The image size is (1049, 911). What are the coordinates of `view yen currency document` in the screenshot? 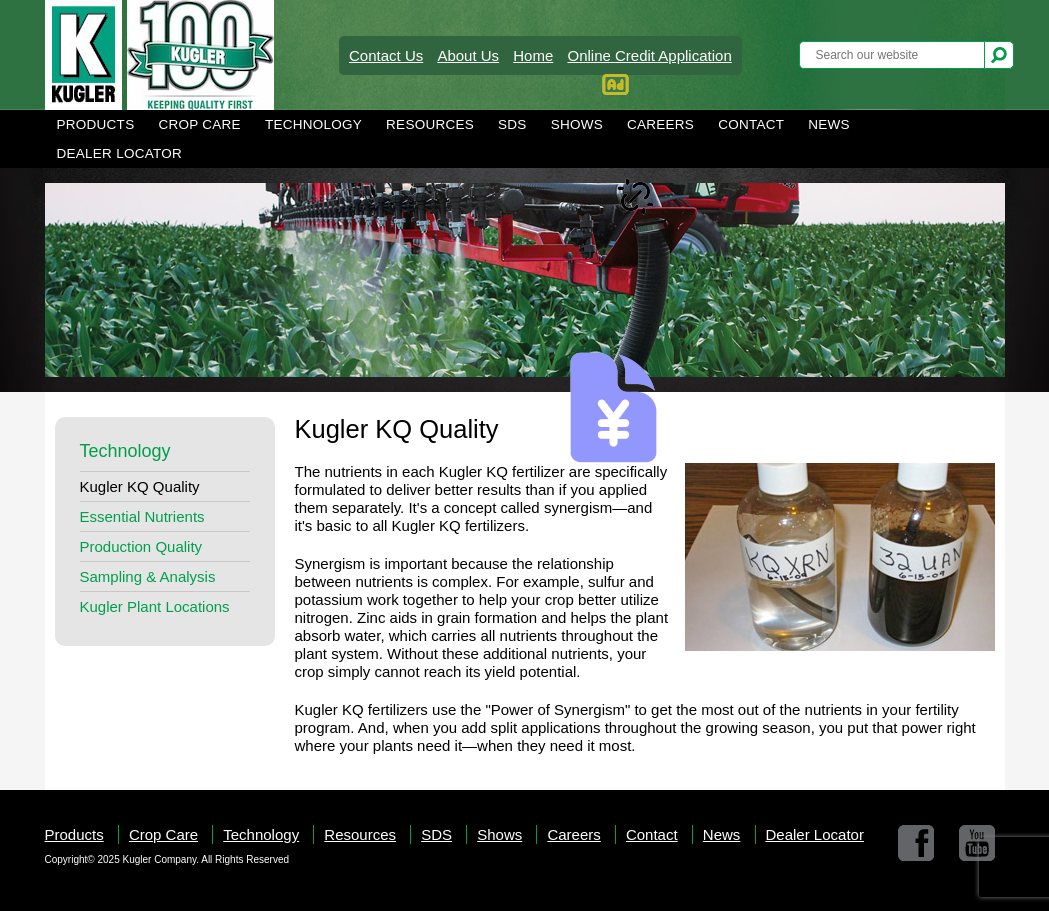 It's located at (613, 407).